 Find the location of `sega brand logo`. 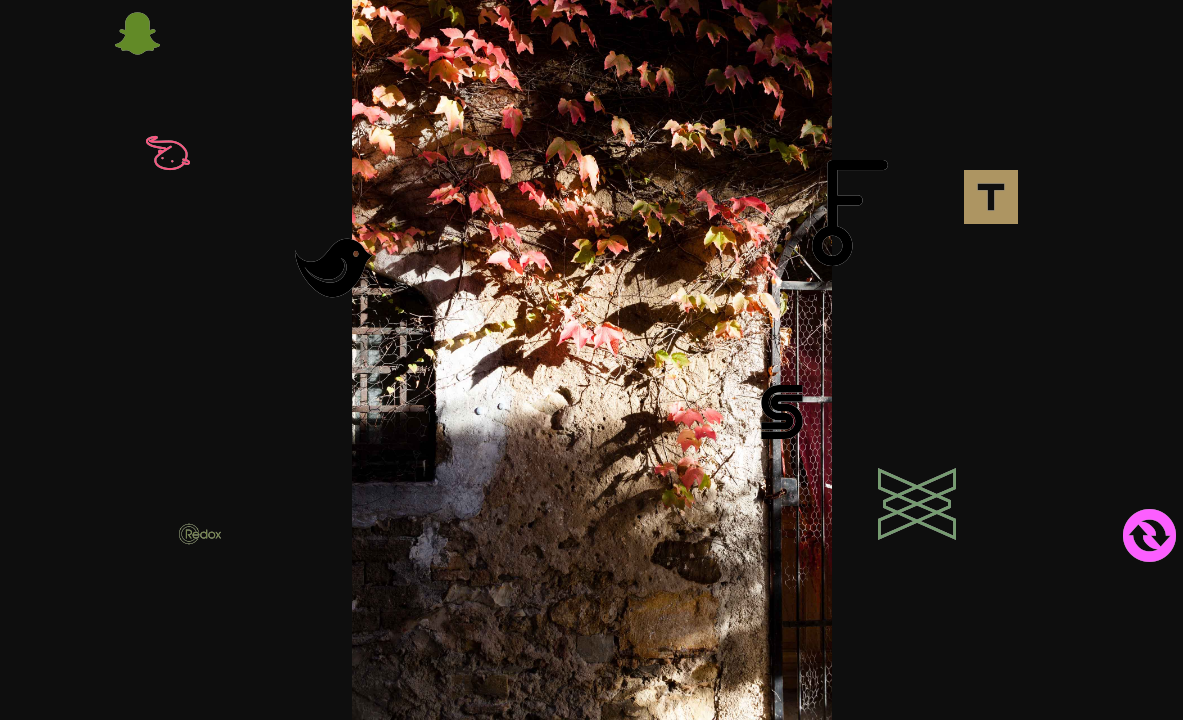

sega brand logo is located at coordinates (782, 412).